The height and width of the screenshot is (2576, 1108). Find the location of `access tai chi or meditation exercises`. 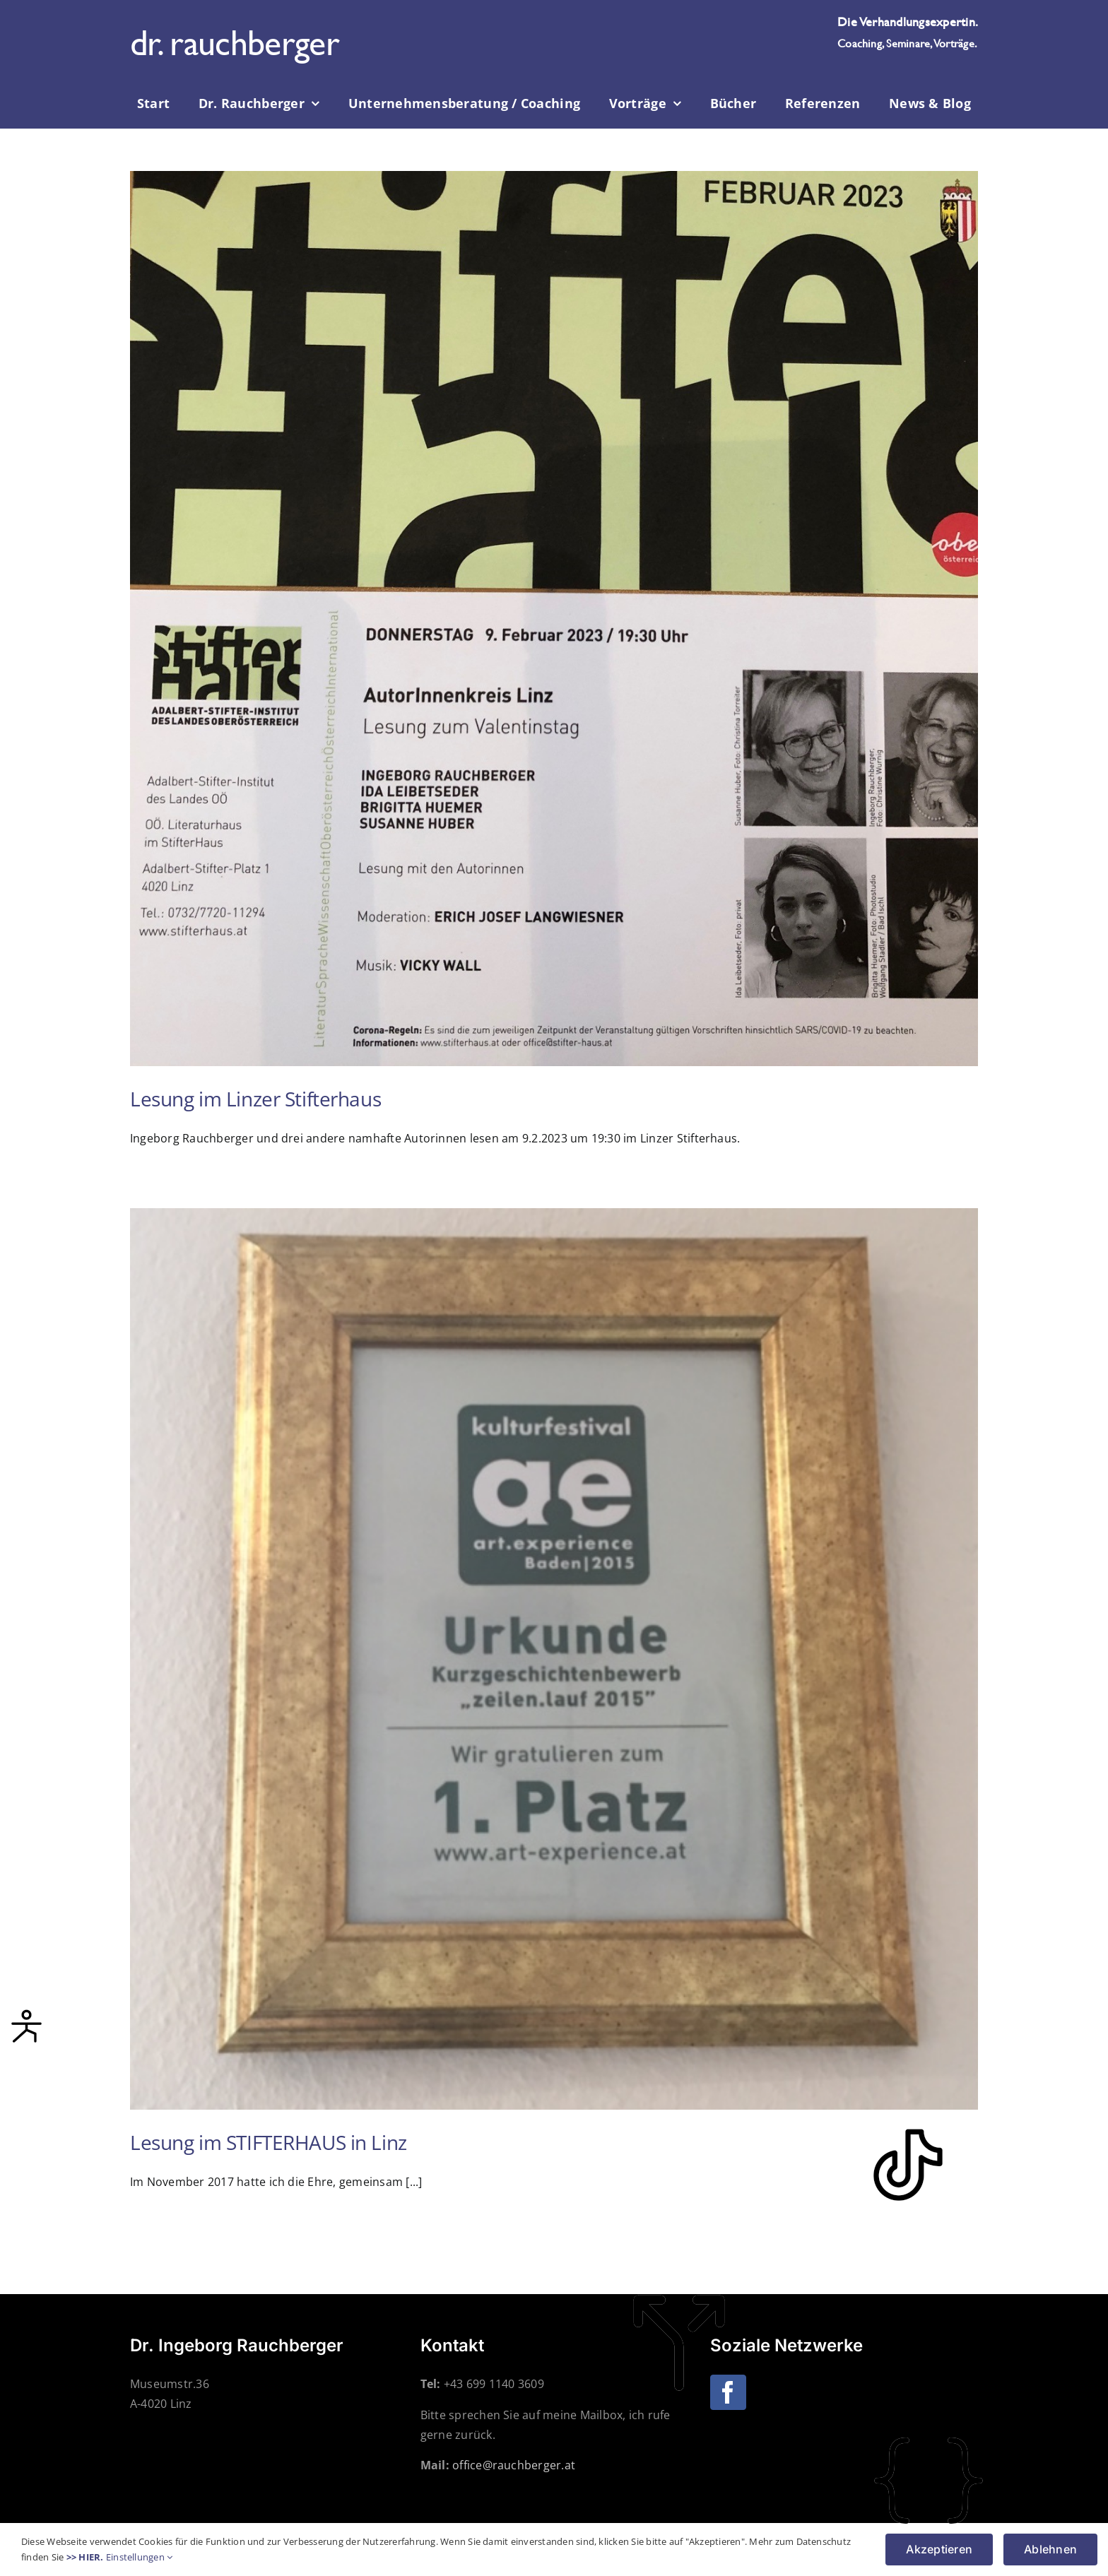

access tai chi or meditation exercises is located at coordinates (26, 2027).